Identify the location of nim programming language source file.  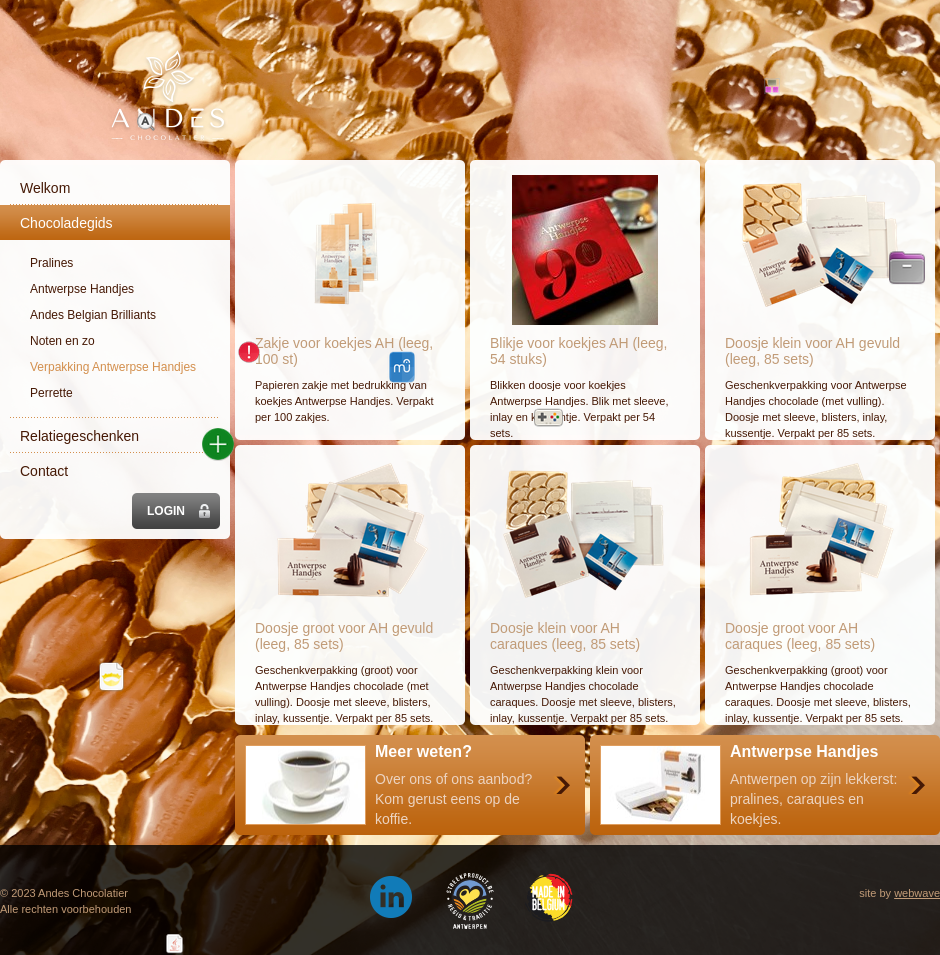
(111, 676).